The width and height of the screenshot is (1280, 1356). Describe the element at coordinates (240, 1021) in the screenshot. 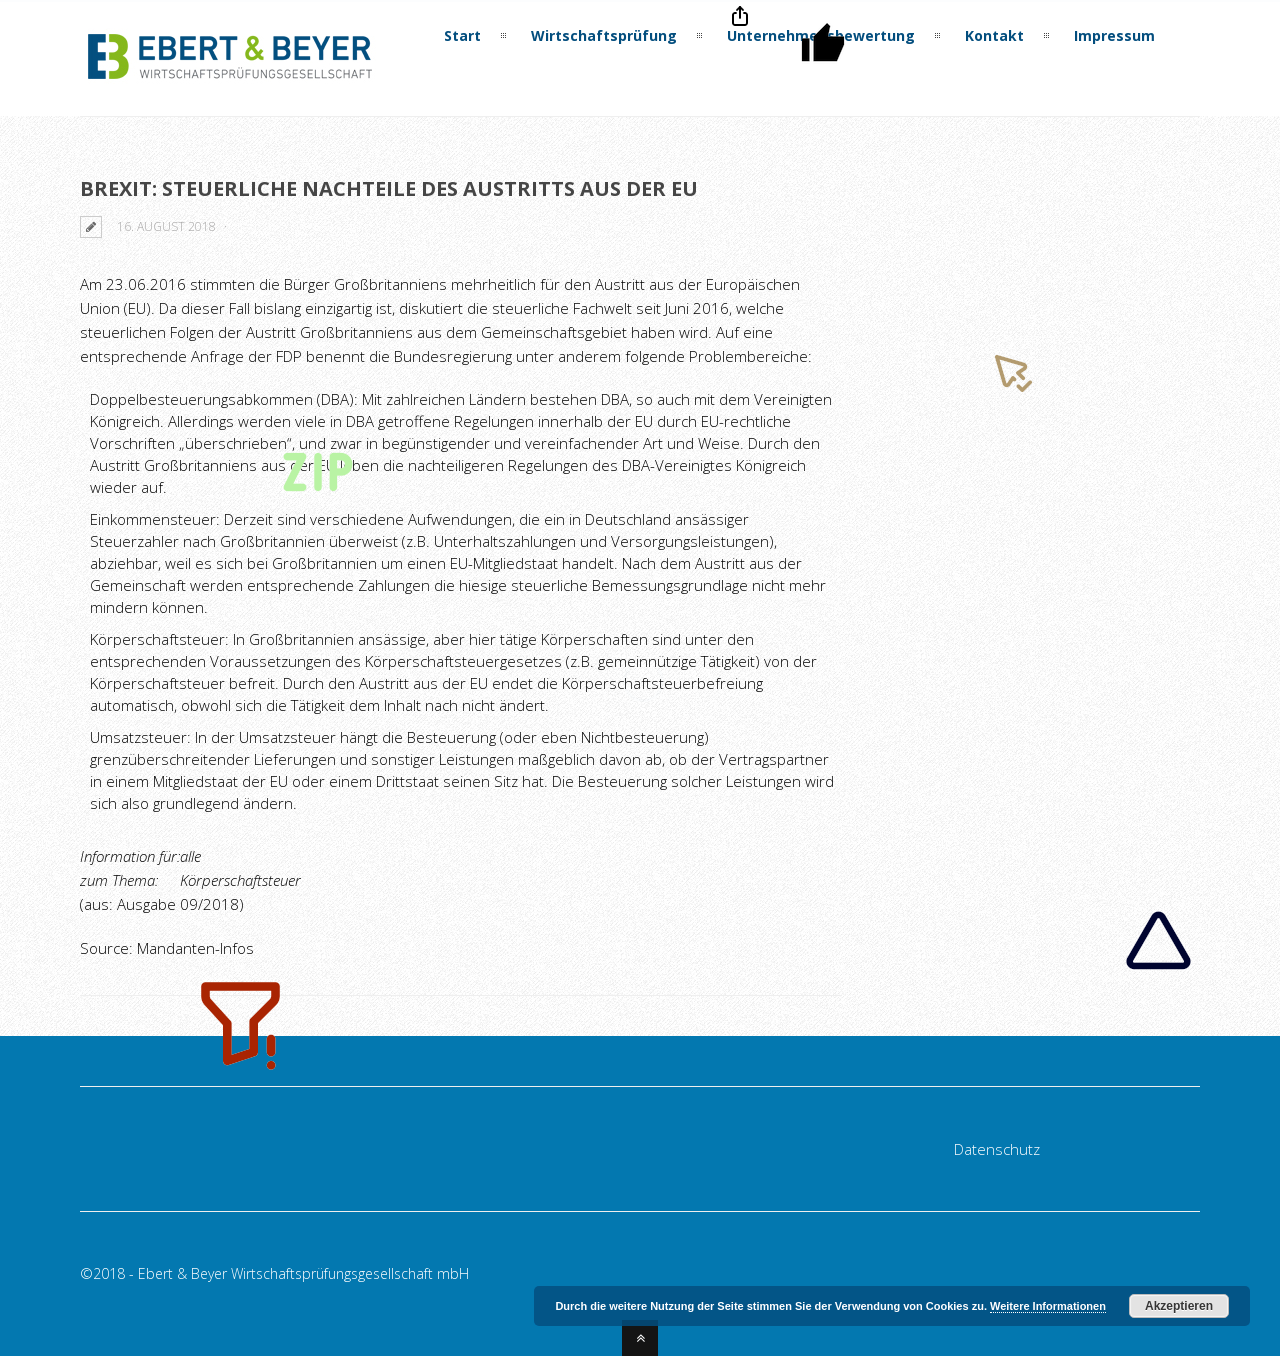

I see `filter has an issue or warning` at that location.